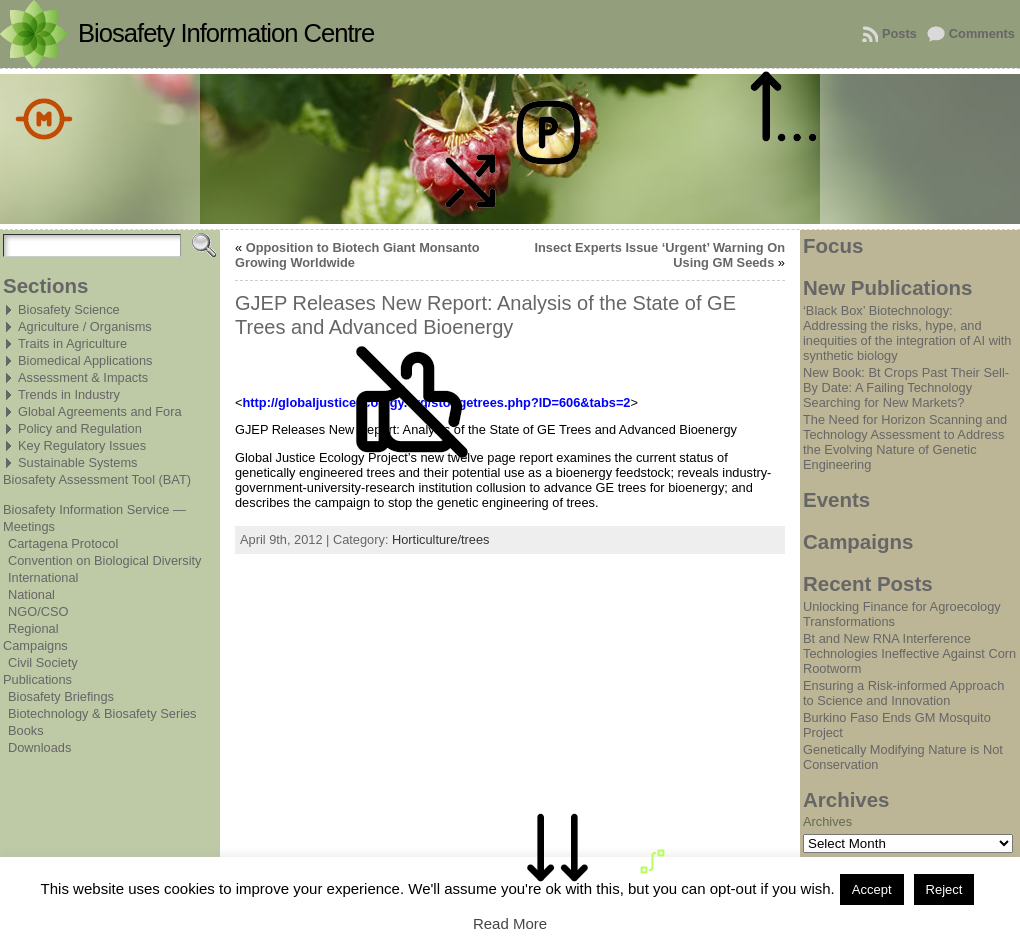 This screenshot has height=949, width=1020. What do you see at coordinates (785, 106) in the screenshot?
I see `represents the y-axis in a chart or graph` at bounding box center [785, 106].